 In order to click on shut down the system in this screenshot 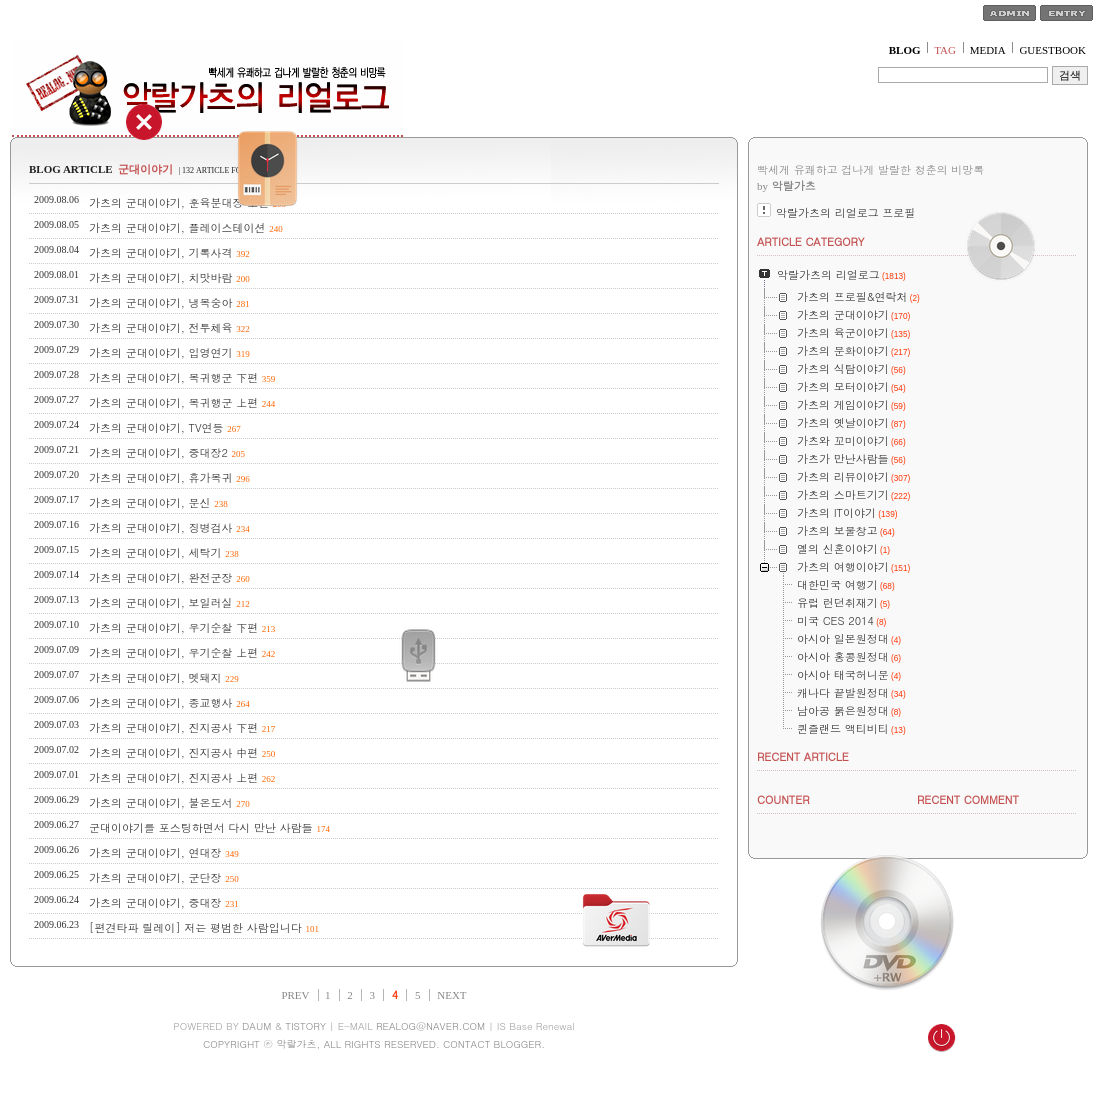, I will do `click(942, 1038)`.